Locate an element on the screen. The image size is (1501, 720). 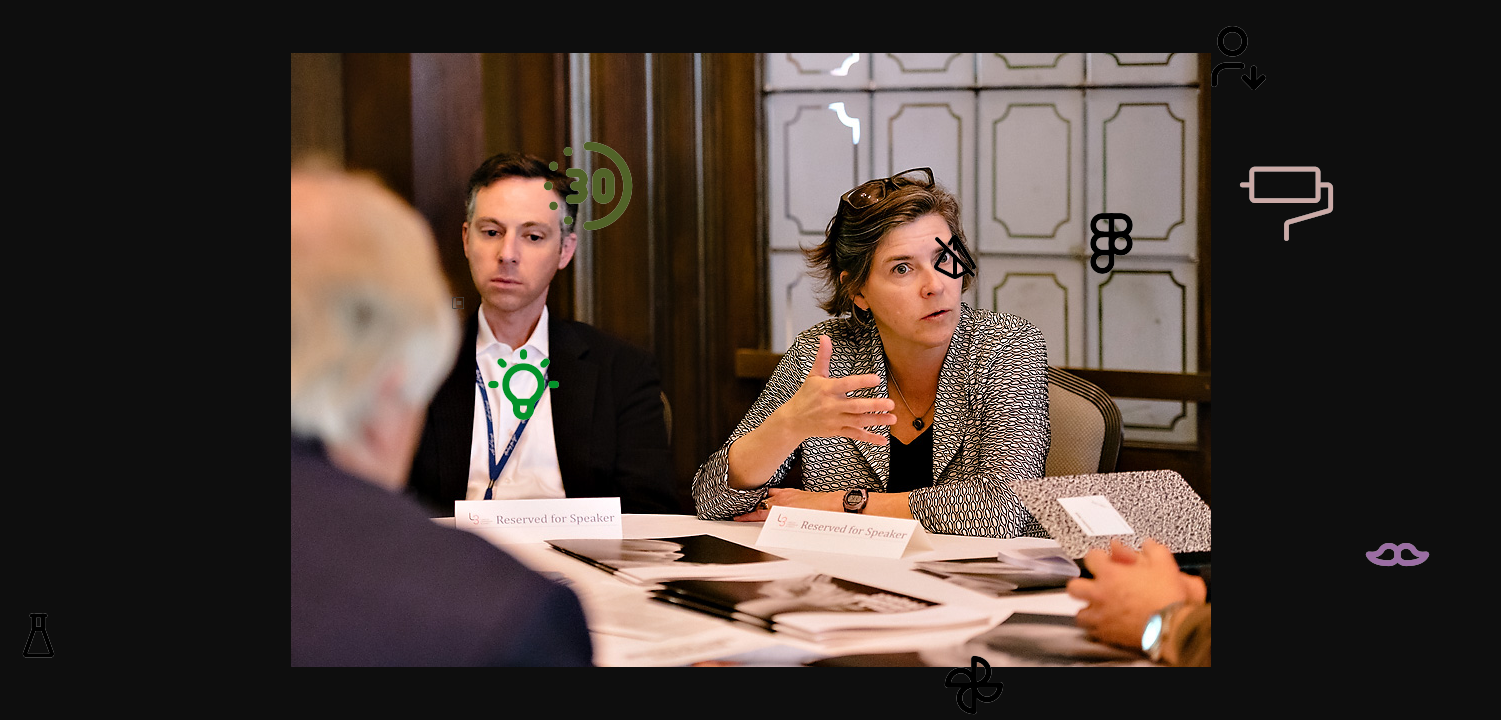
set timer for 30 seconds or minutes is located at coordinates (588, 186).